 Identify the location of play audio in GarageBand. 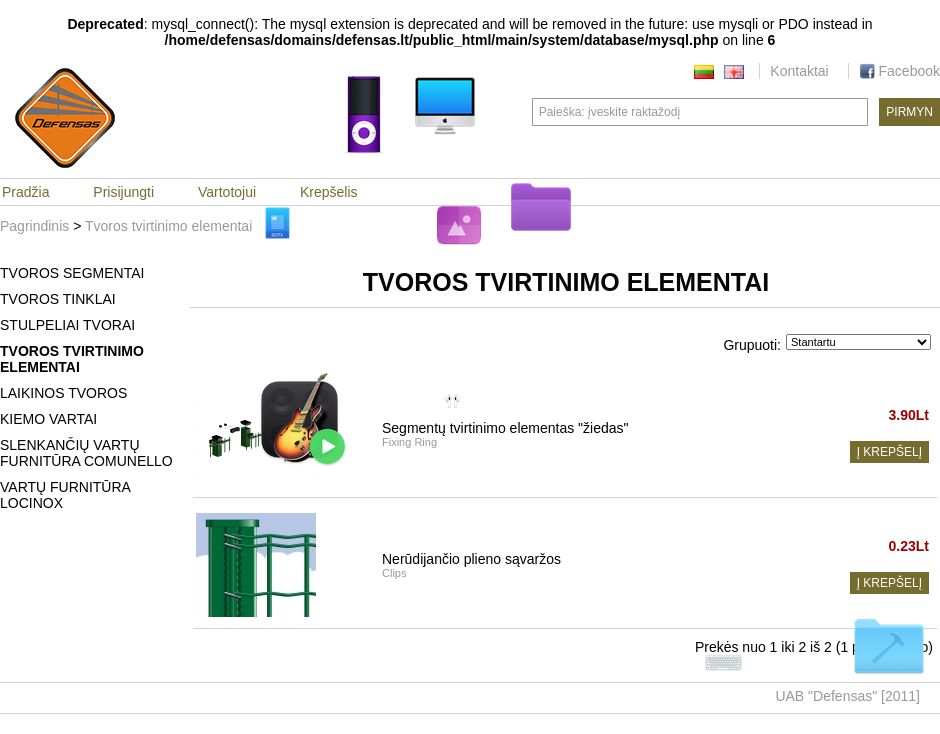
(299, 419).